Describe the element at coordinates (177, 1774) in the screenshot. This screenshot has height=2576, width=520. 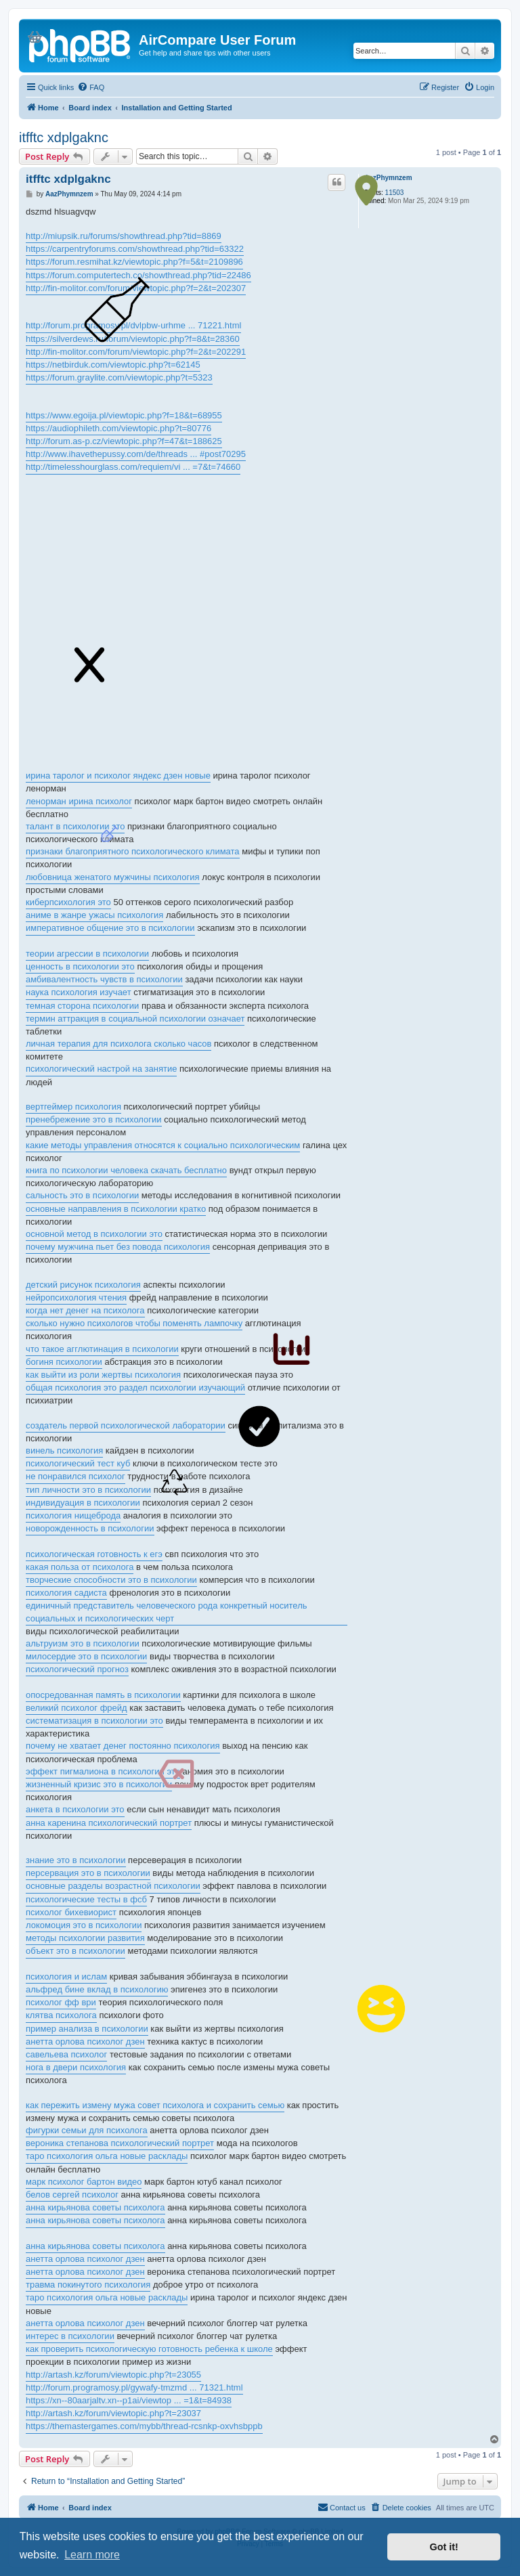
I see `delete the previous character` at that location.